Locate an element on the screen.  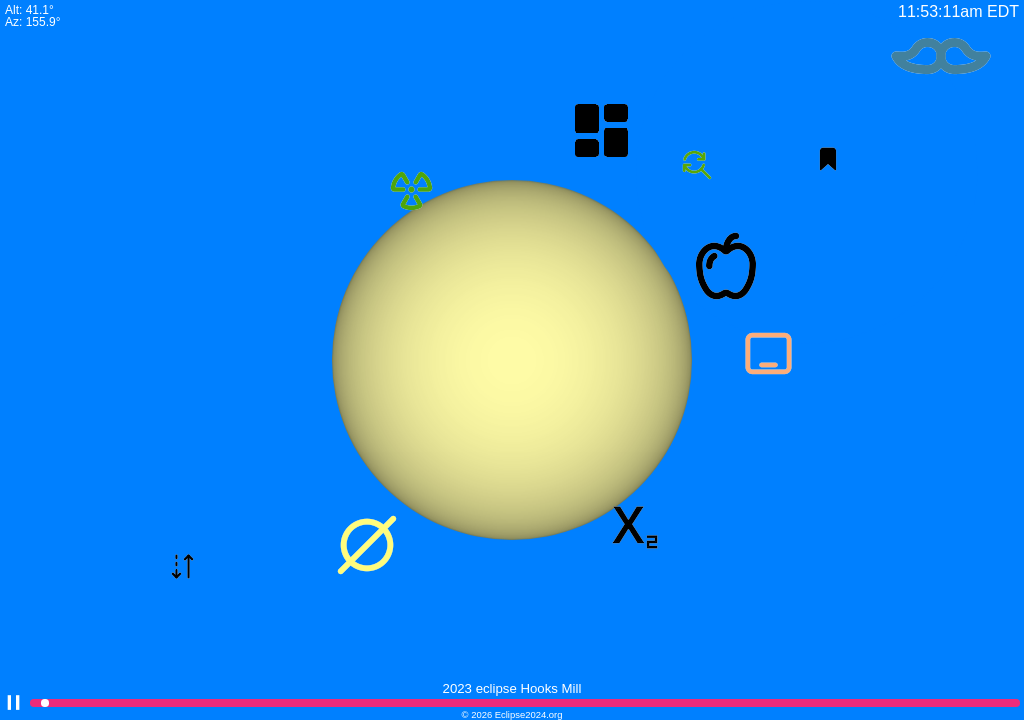
calculate average value is located at coordinates (367, 545).